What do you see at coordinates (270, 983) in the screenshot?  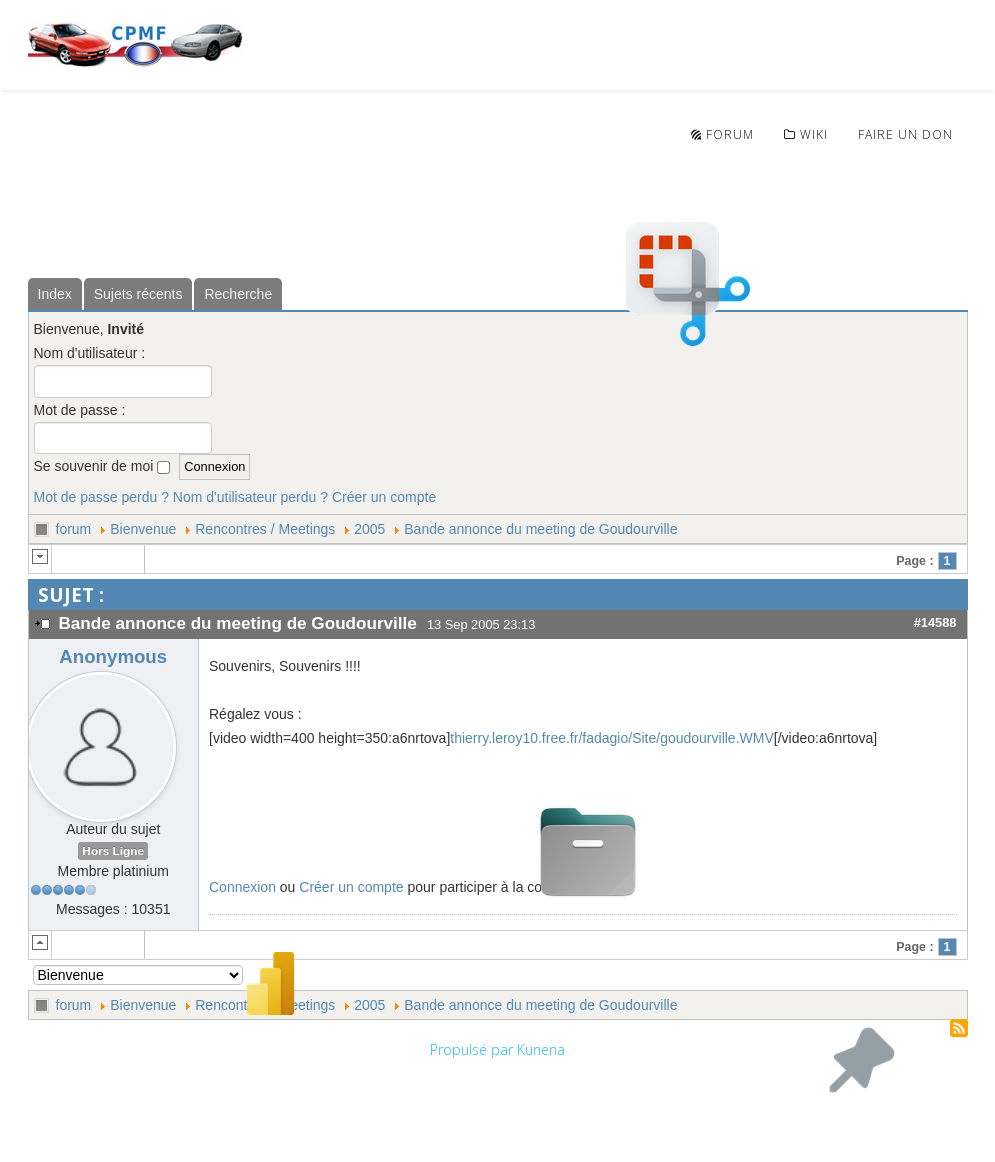 I see `open Microsoft Power BI app` at bounding box center [270, 983].